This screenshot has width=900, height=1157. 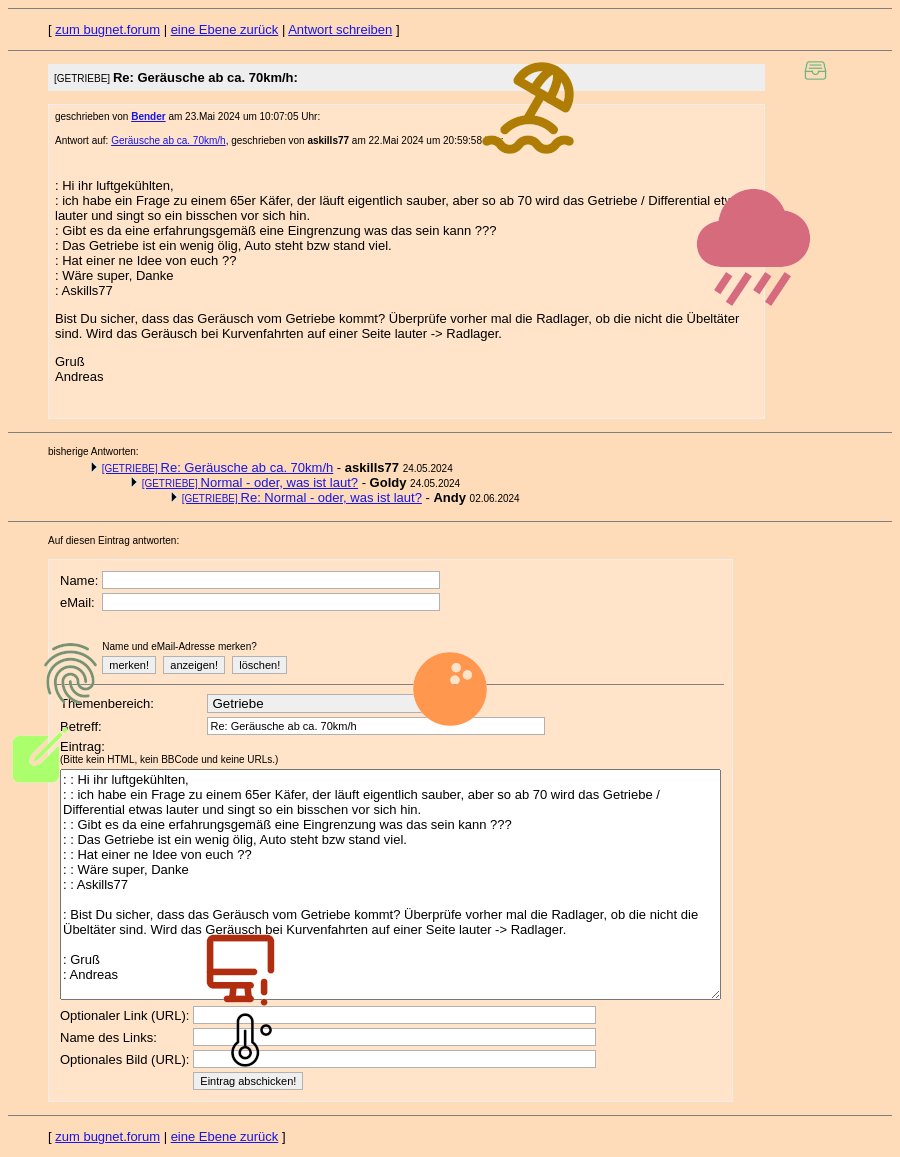 What do you see at coordinates (70, 673) in the screenshot?
I see `authenticate with fingerprint` at bounding box center [70, 673].